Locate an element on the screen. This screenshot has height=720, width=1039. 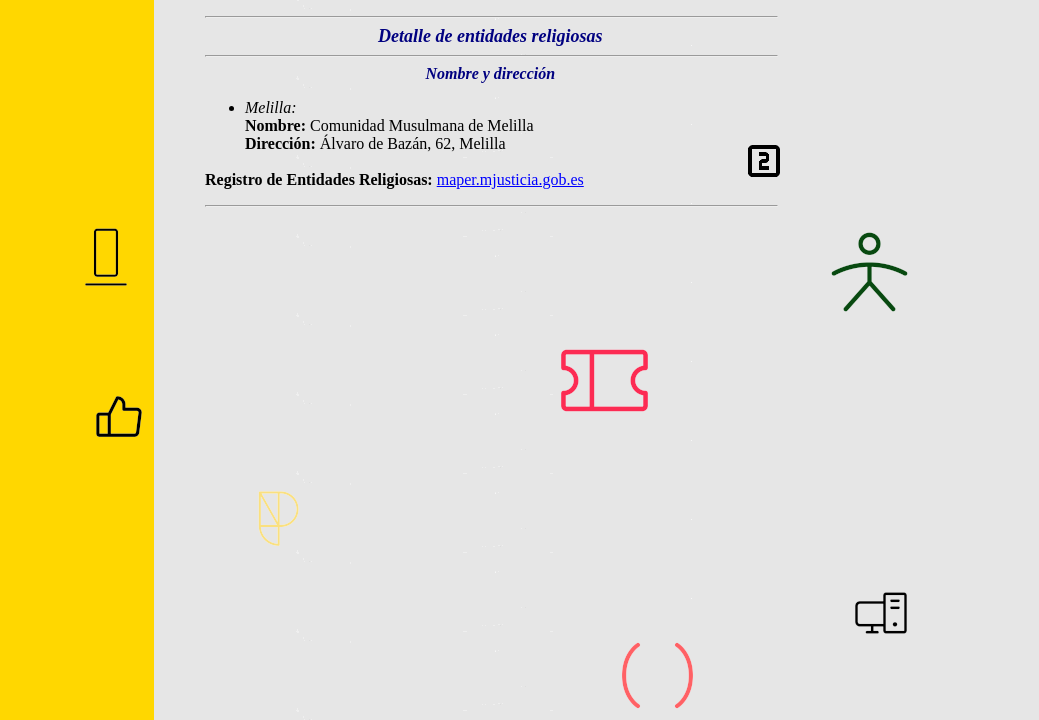
phosphor icons library logo is located at coordinates (274, 515).